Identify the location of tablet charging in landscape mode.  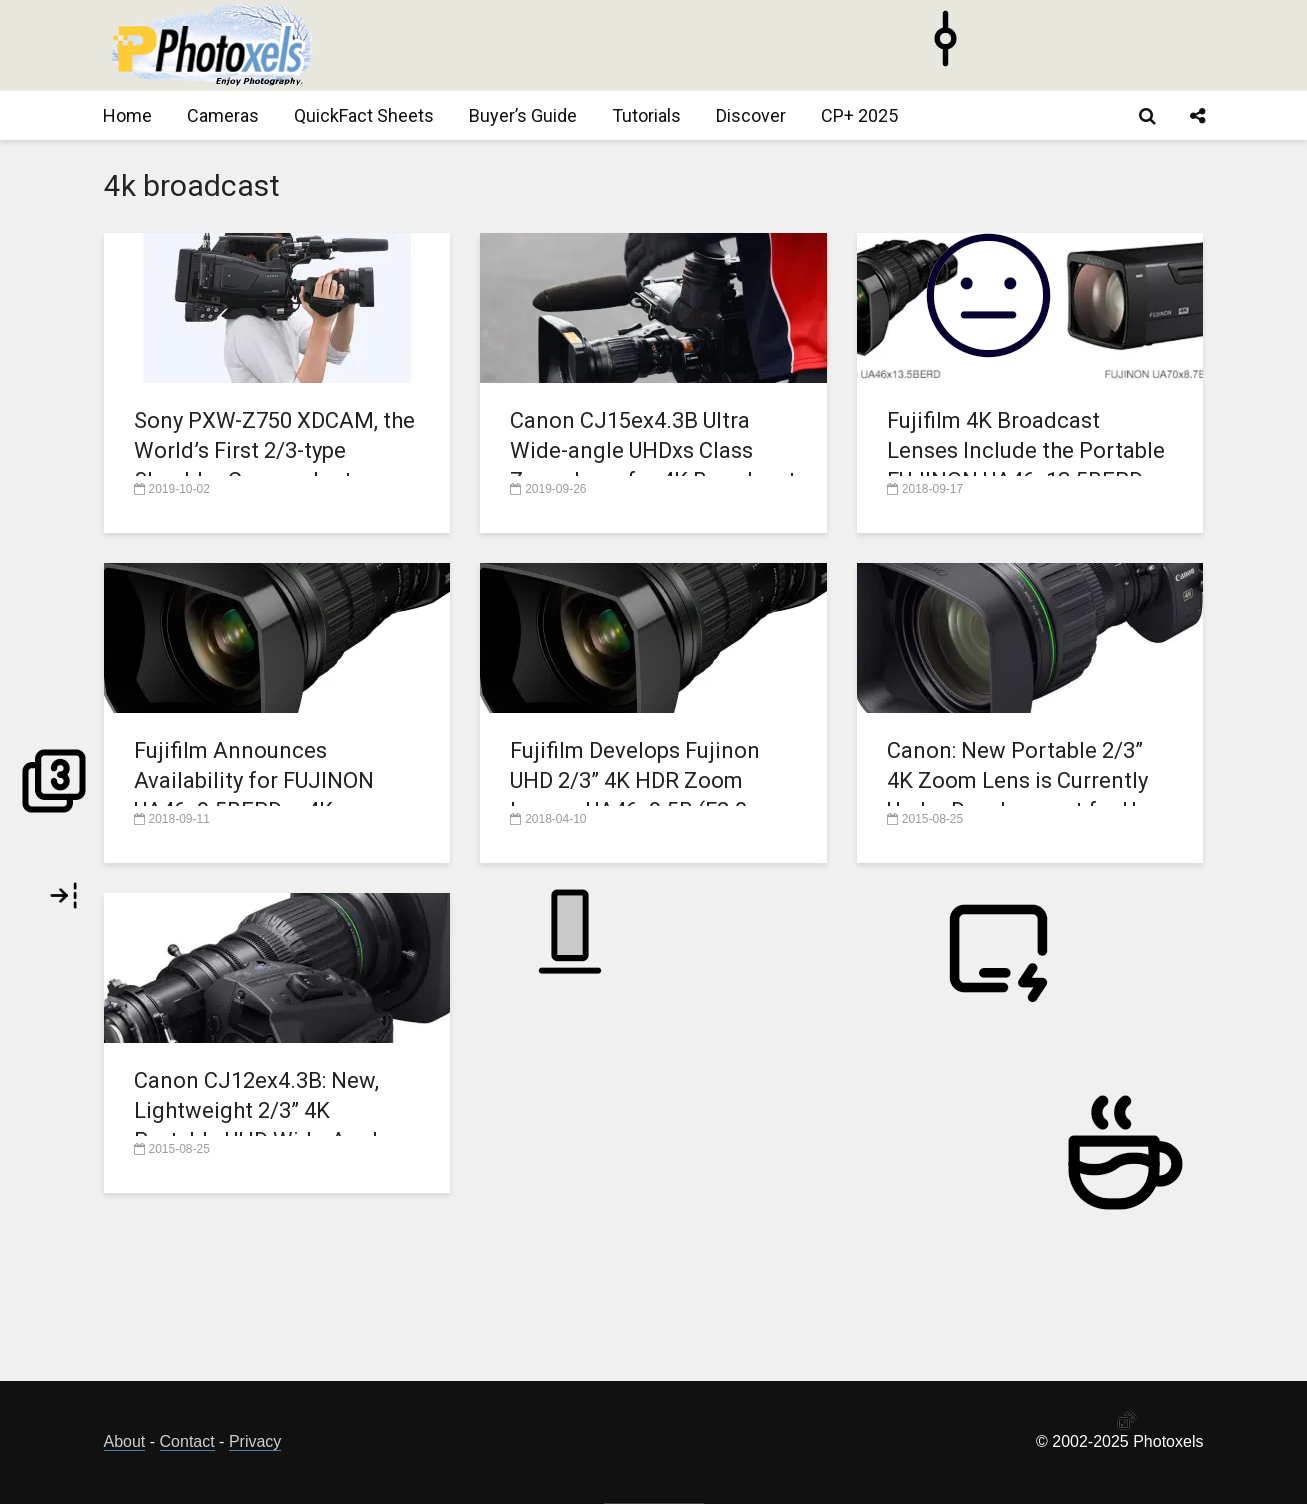
(998, 948).